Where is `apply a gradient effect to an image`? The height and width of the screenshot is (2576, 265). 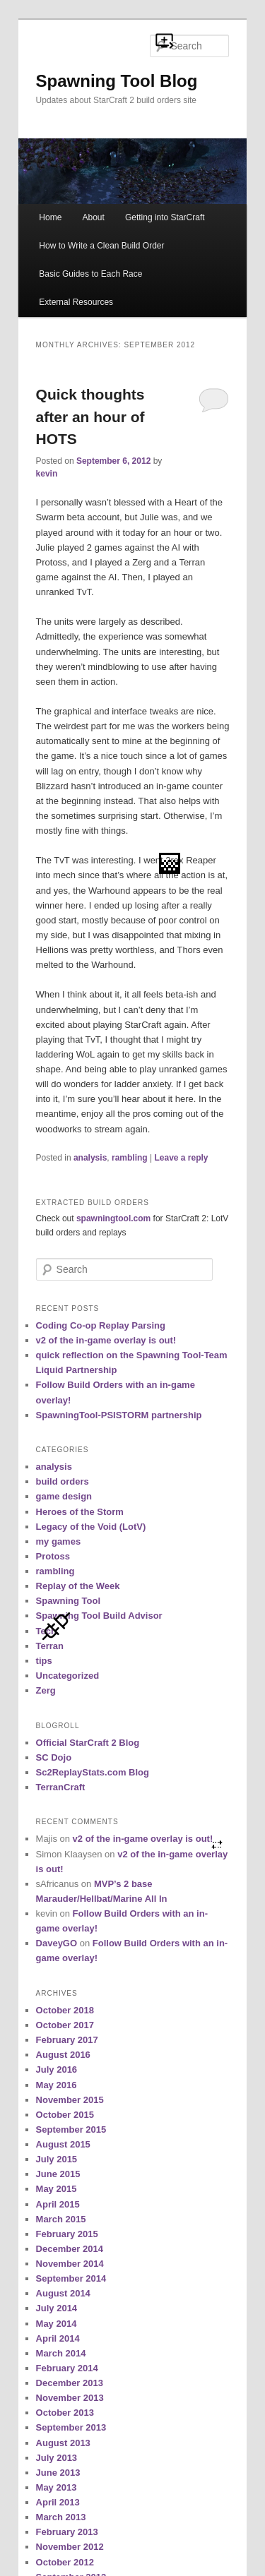
apply a gradient effect to an image is located at coordinates (170, 863).